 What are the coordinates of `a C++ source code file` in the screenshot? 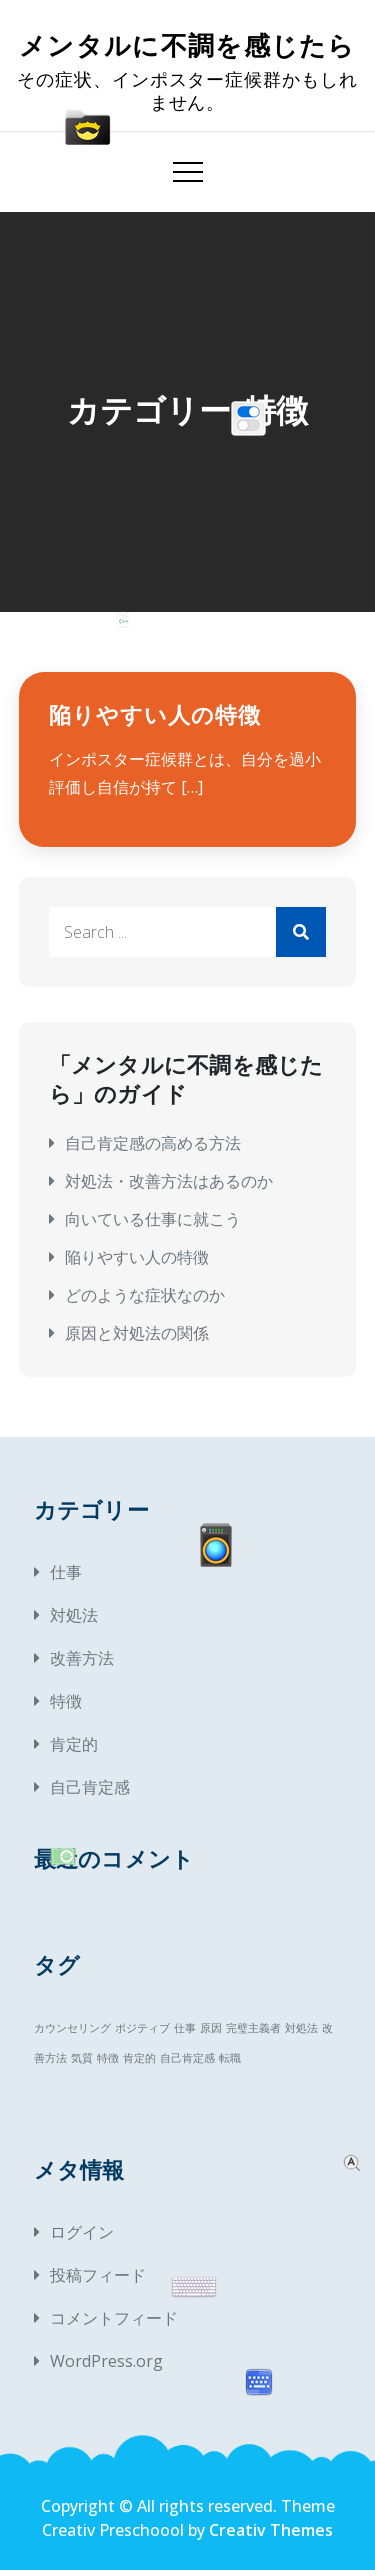 It's located at (123, 619).